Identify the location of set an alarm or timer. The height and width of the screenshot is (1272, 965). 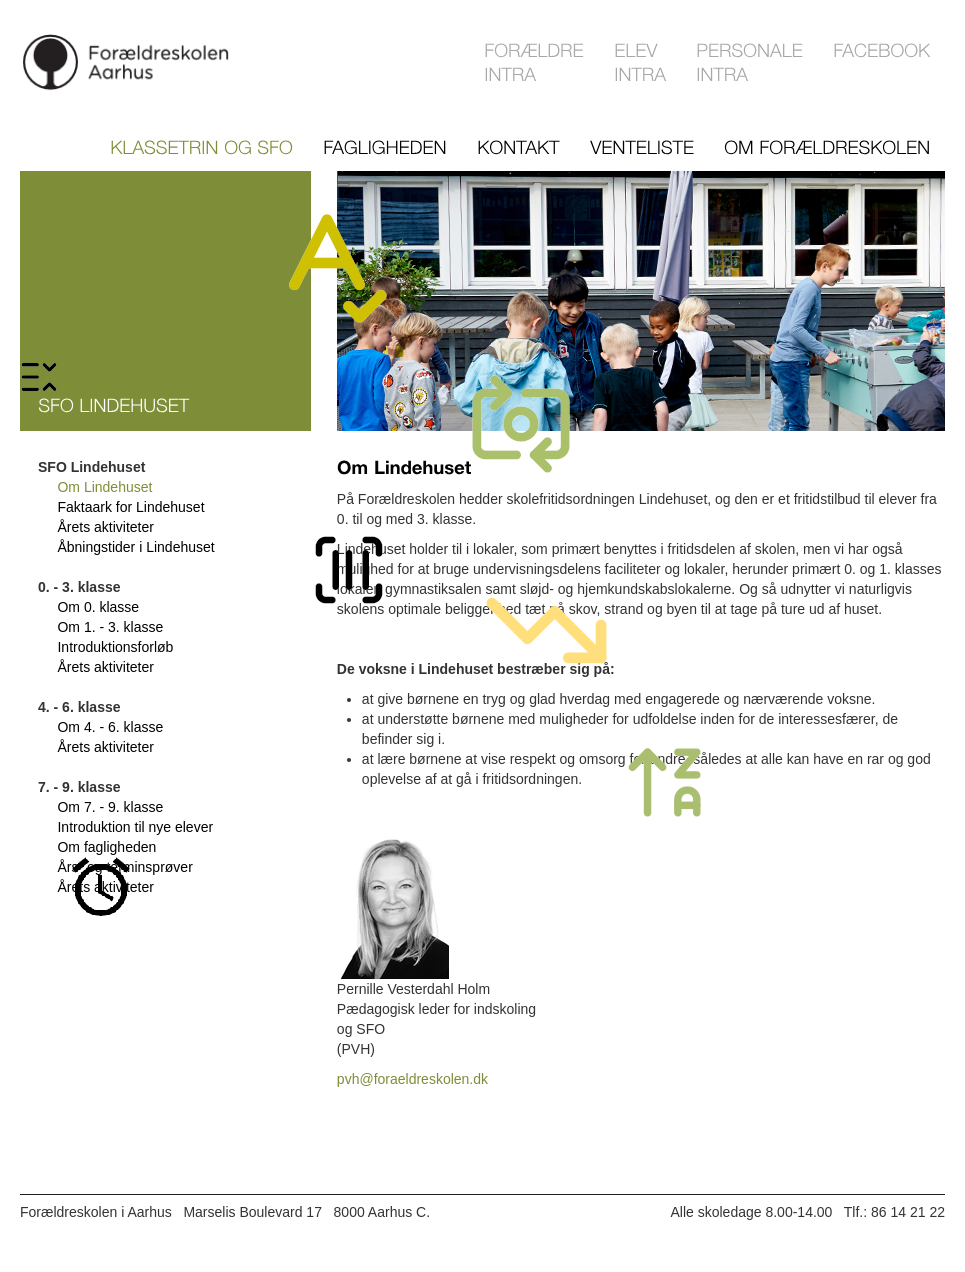
(101, 887).